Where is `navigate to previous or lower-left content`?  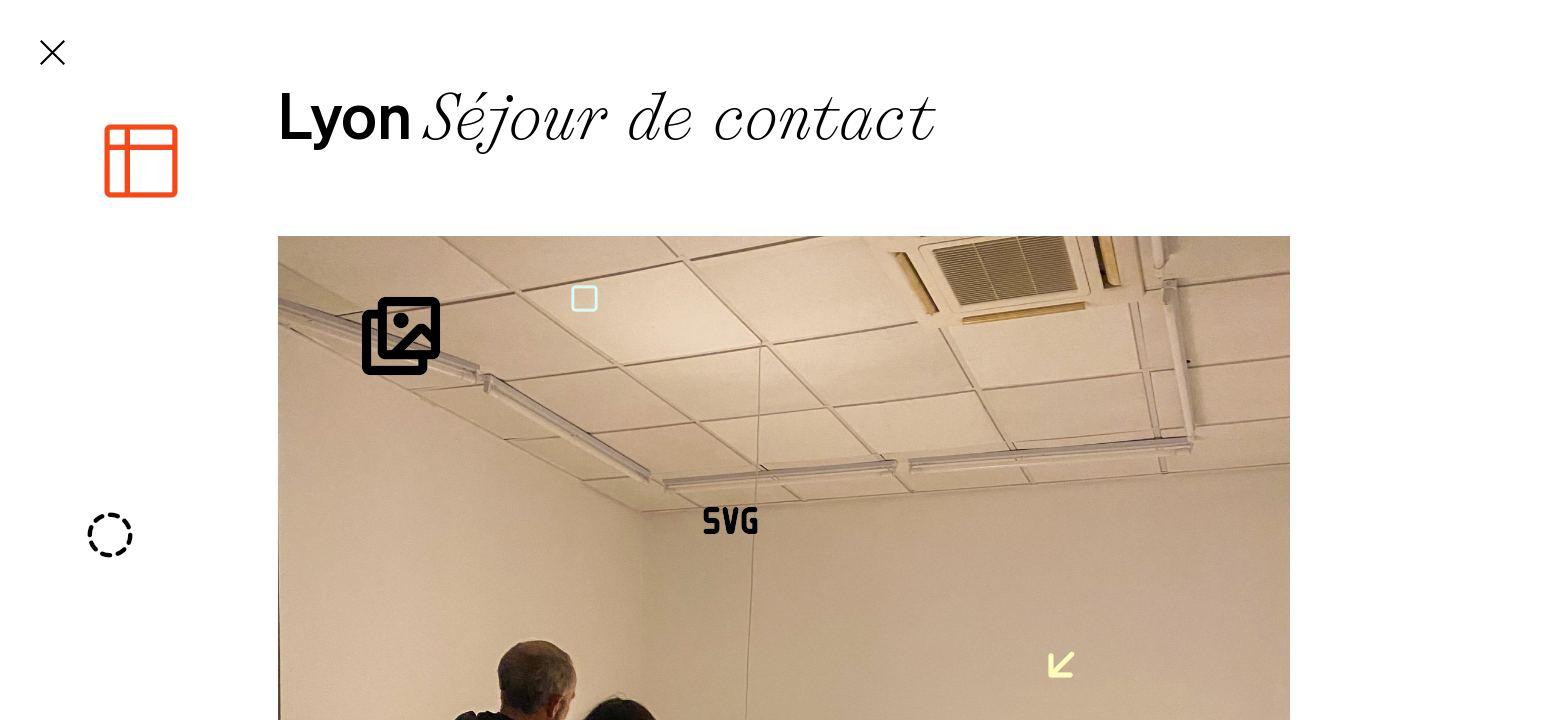
navigate to previous or lower-left content is located at coordinates (1061, 664).